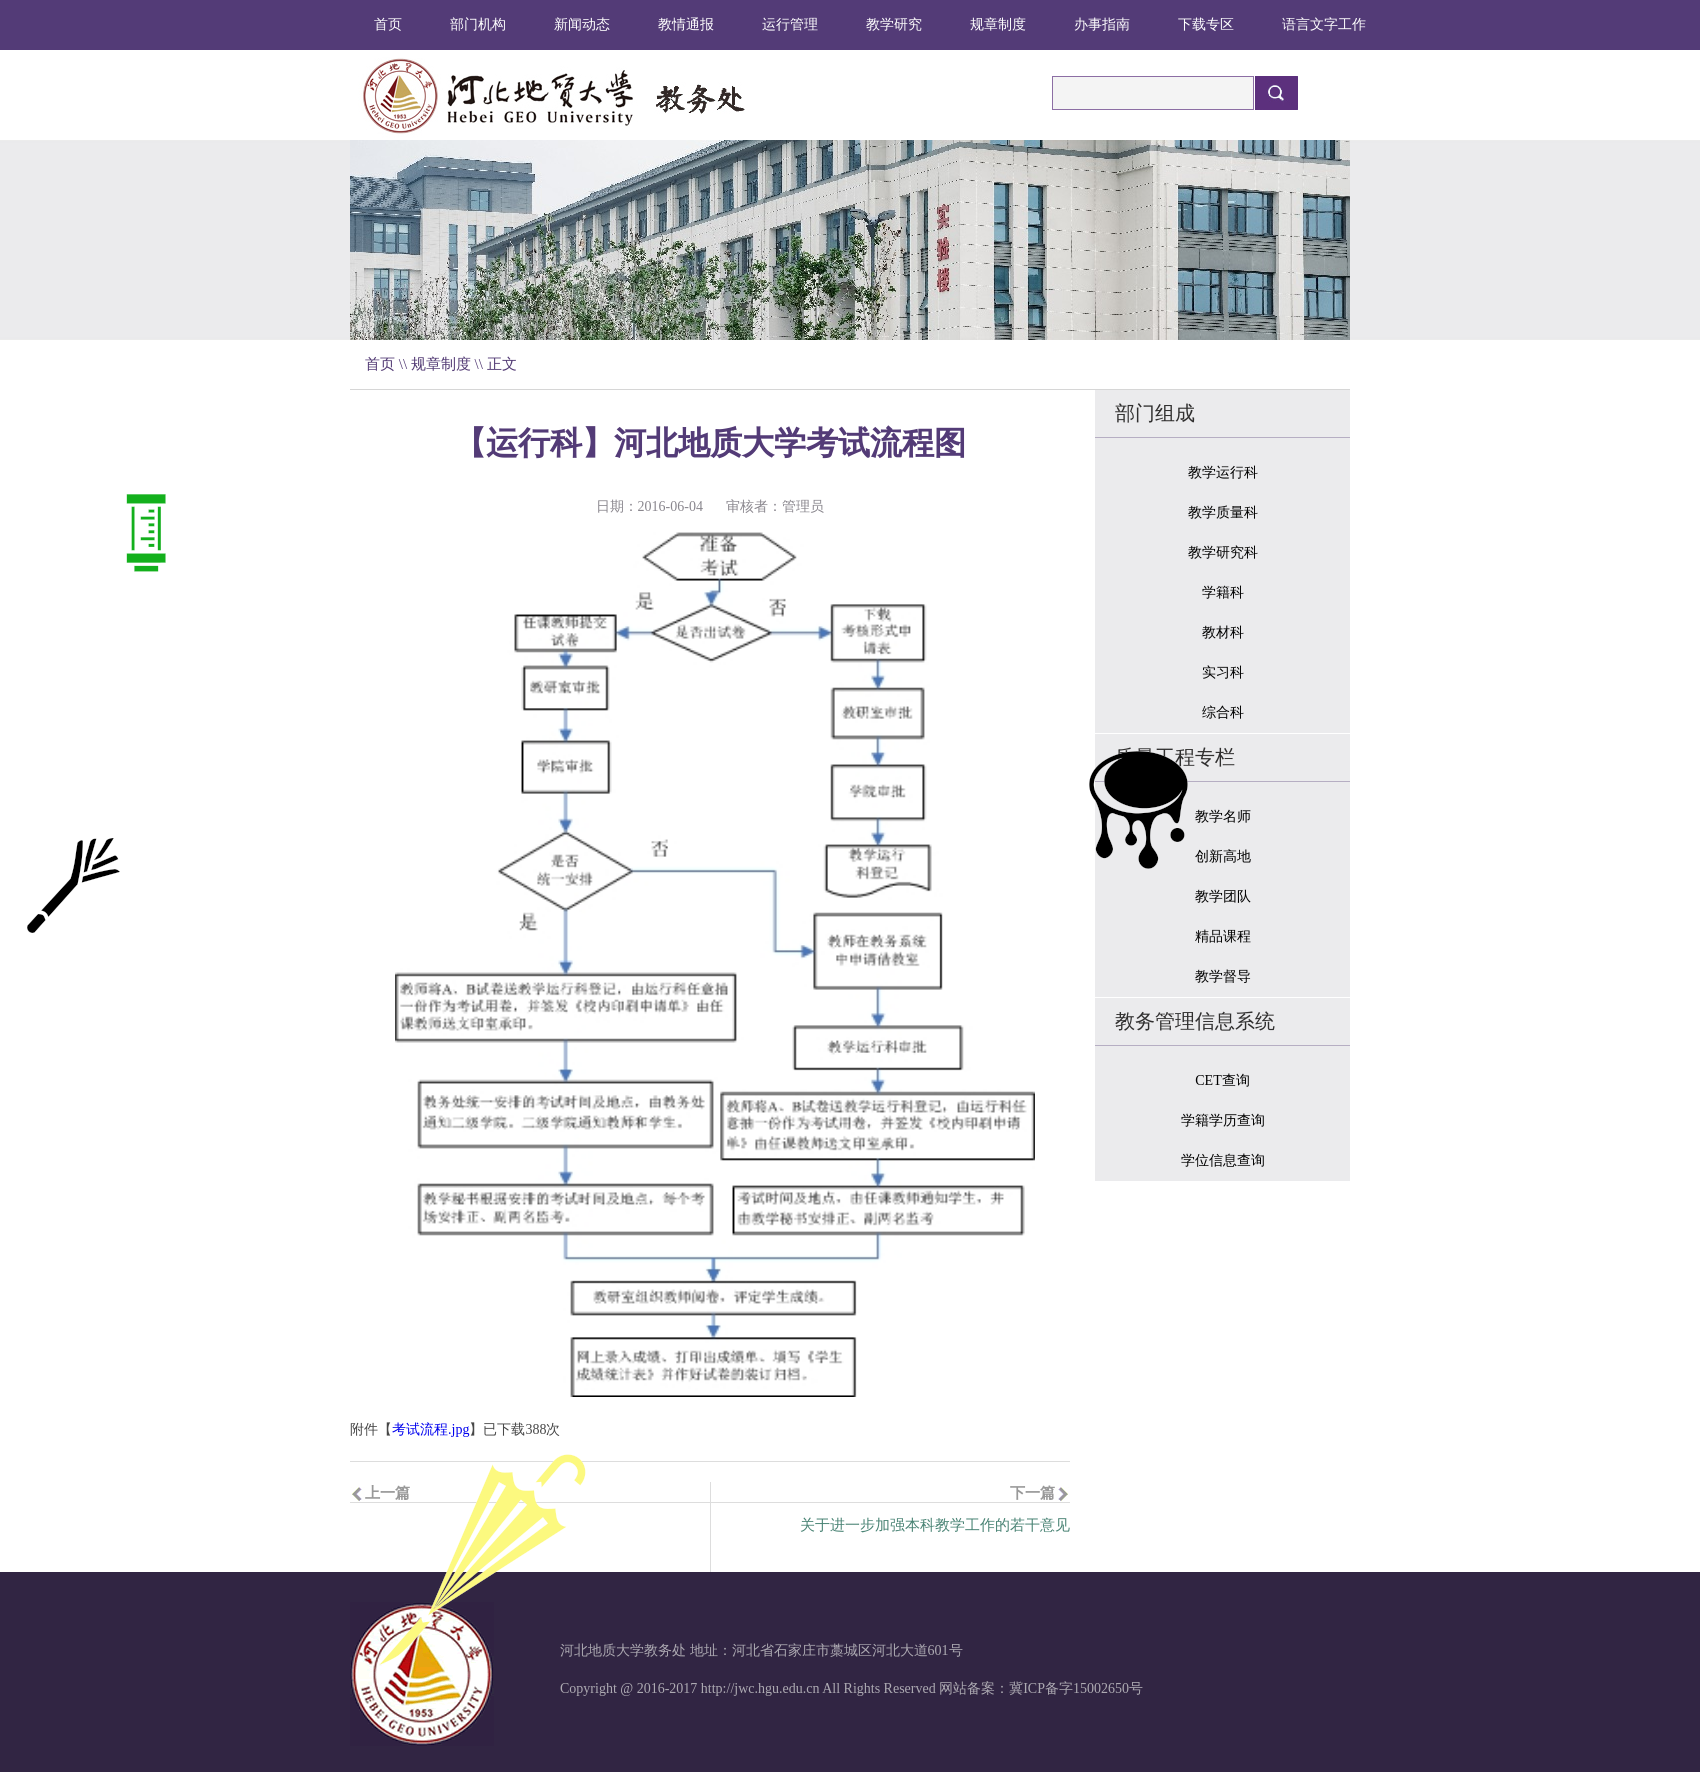 Image resolution: width=1700 pixels, height=1772 pixels. Describe the element at coordinates (480, 1561) in the screenshot. I see `select umbrella bayonet weapon in game inventory` at that location.